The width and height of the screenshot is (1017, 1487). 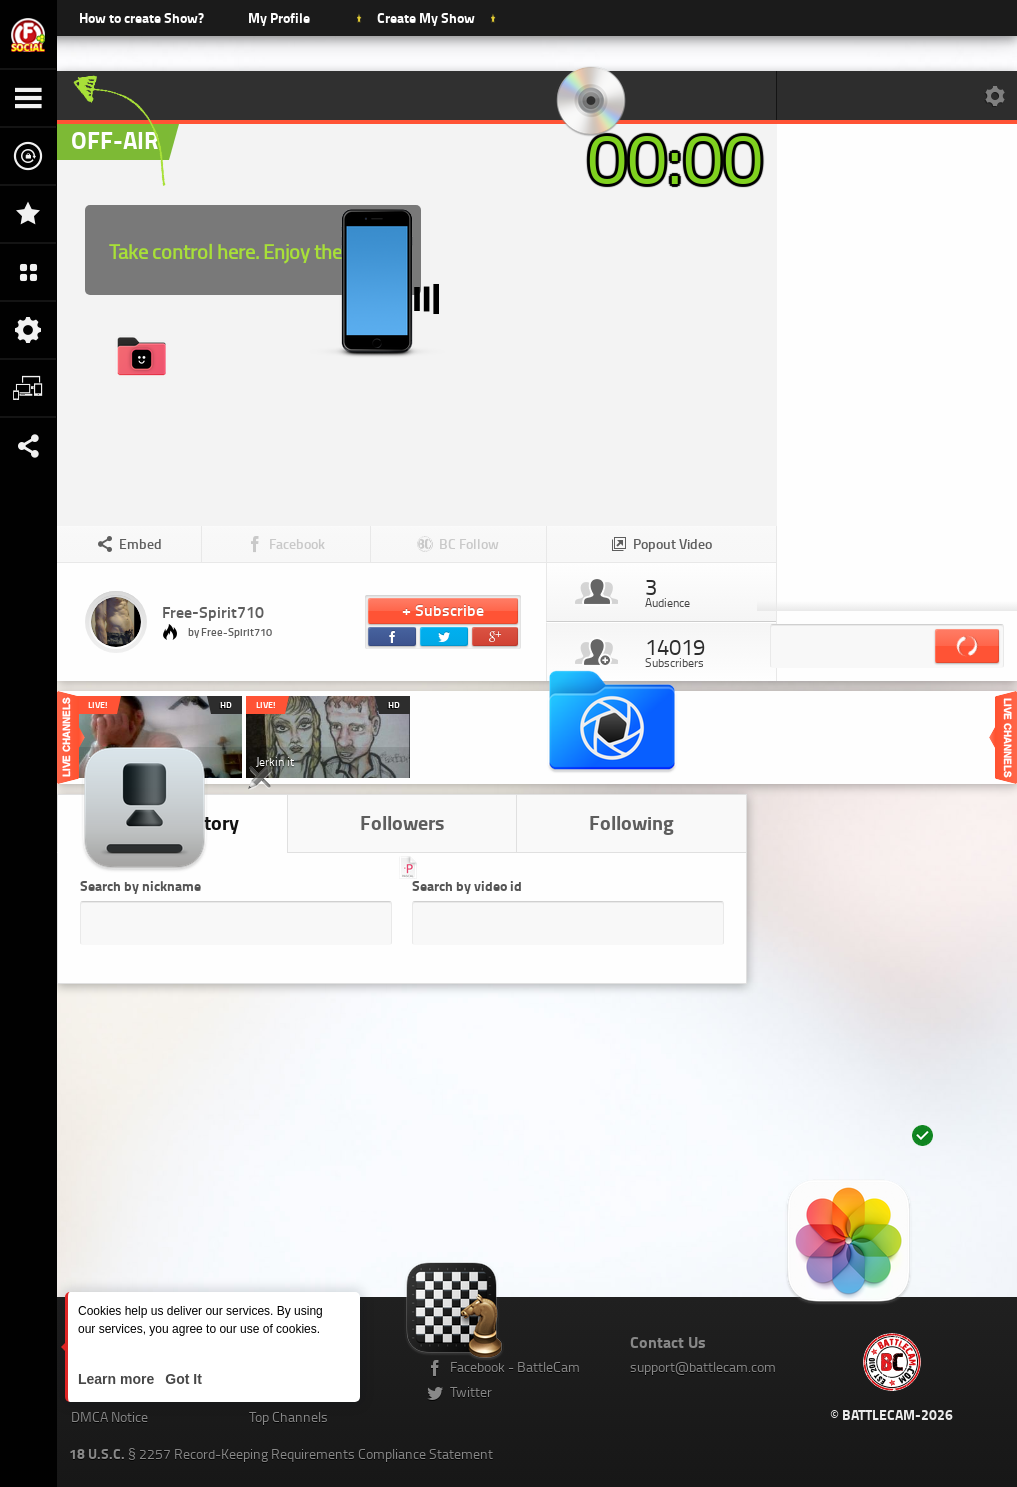 I want to click on open keyshot project files folder, so click(x=611, y=723).